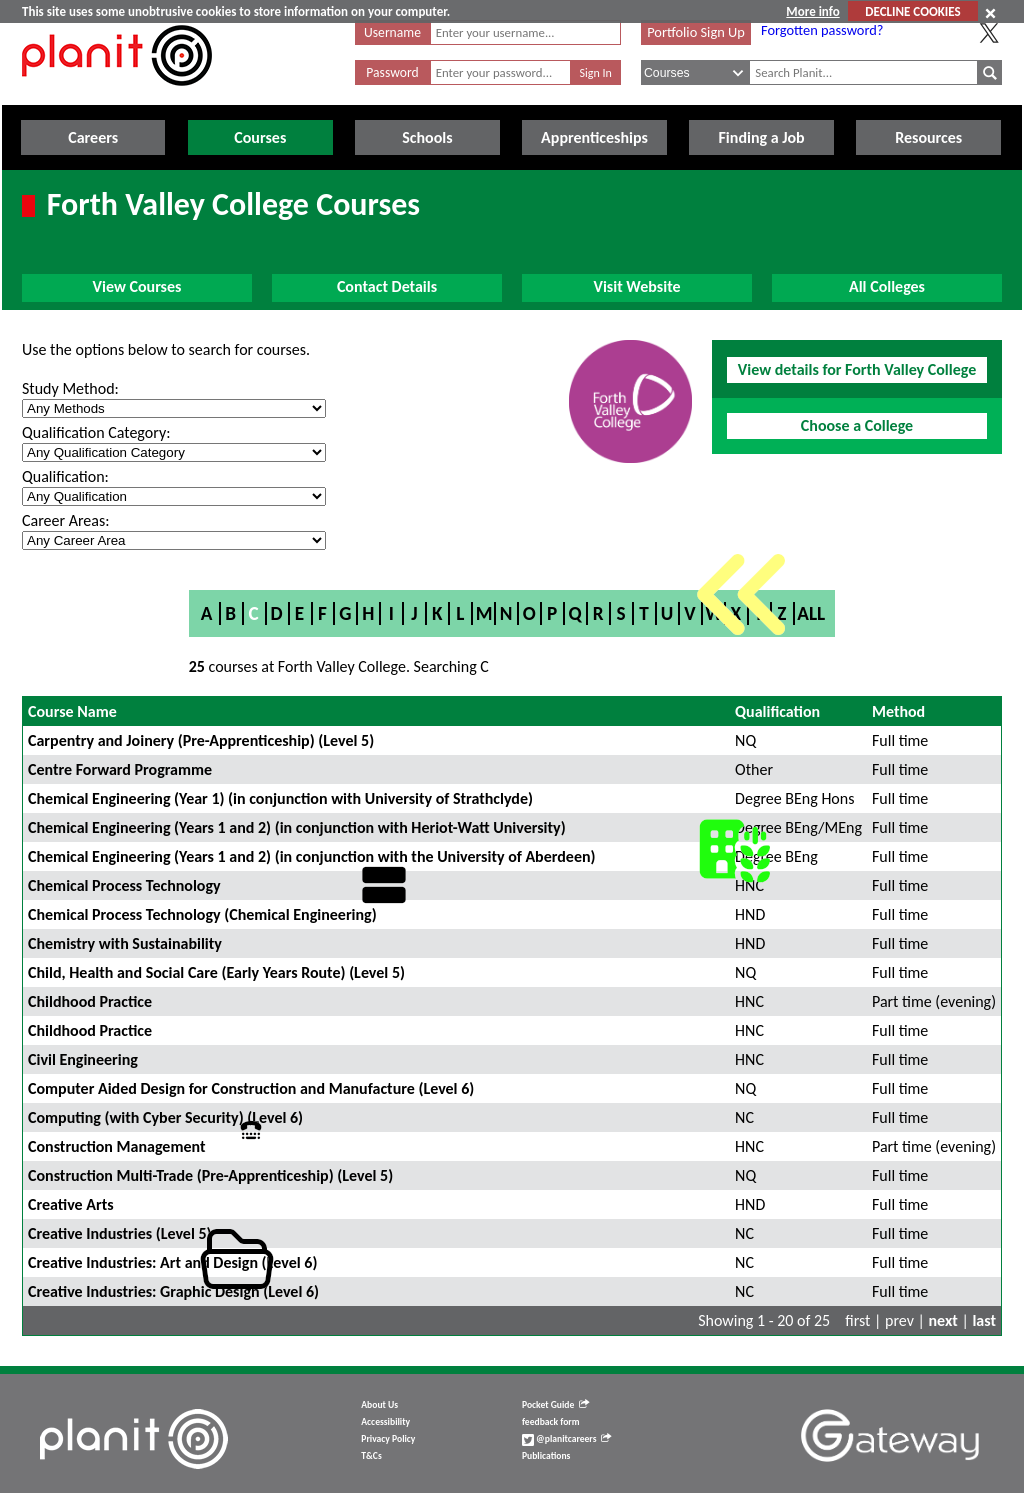 The height and width of the screenshot is (1493, 1024). I want to click on go back to the beginning, so click(744, 594).